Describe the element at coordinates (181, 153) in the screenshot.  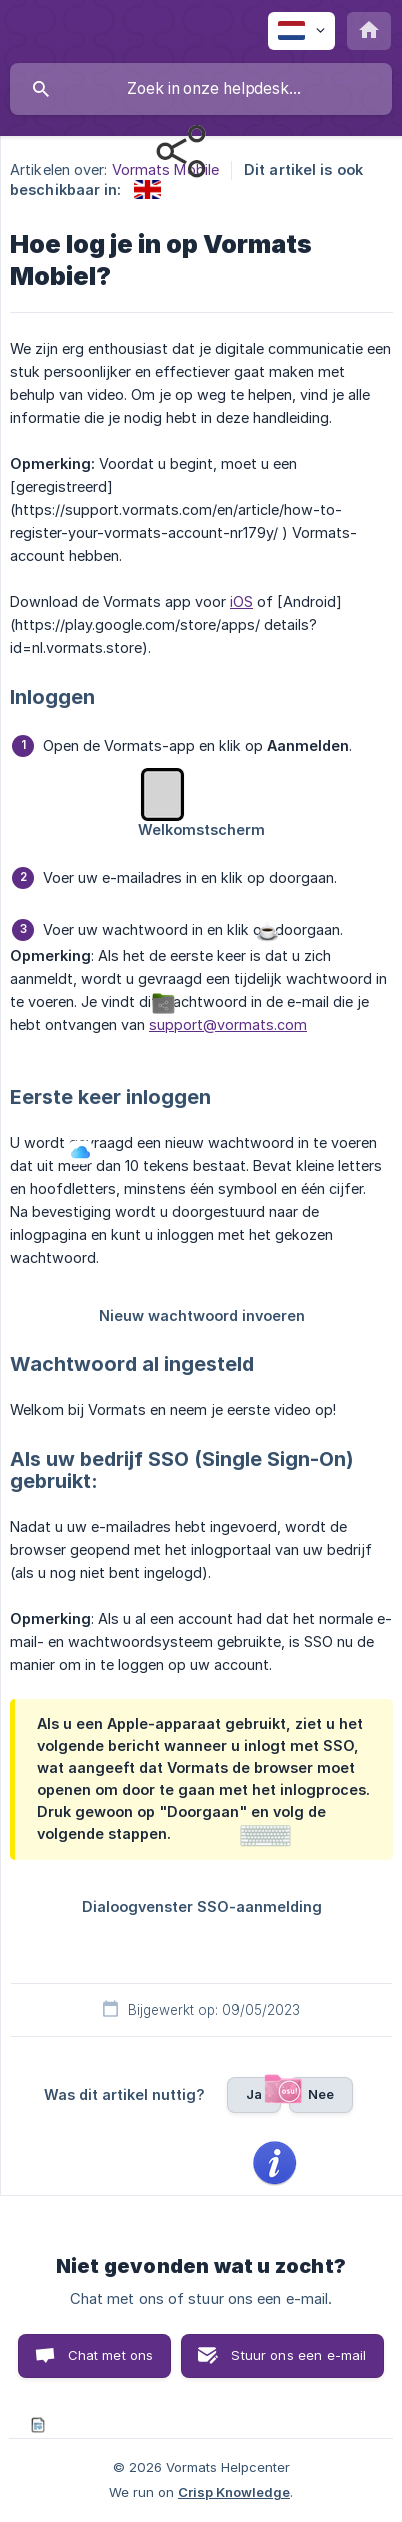
I see `access screen sharing or remote desktop settings` at that location.